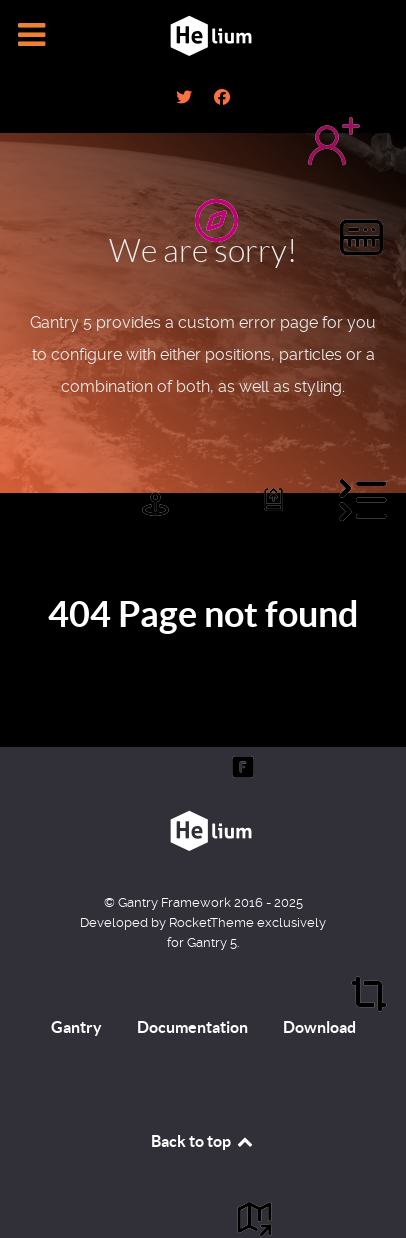  What do you see at coordinates (243, 767) in the screenshot?
I see `facebook app or social media shortcut` at bounding box center [243, 767].